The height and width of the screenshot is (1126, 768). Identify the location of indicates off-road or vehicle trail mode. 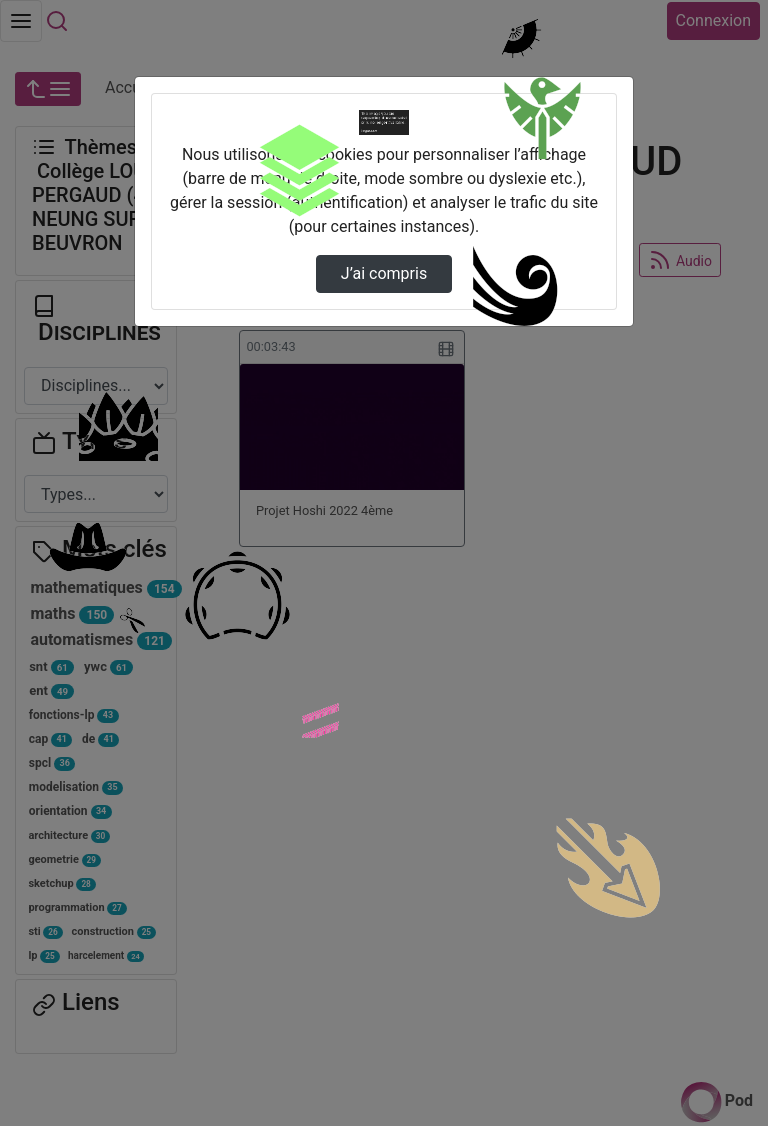
(320, 719).